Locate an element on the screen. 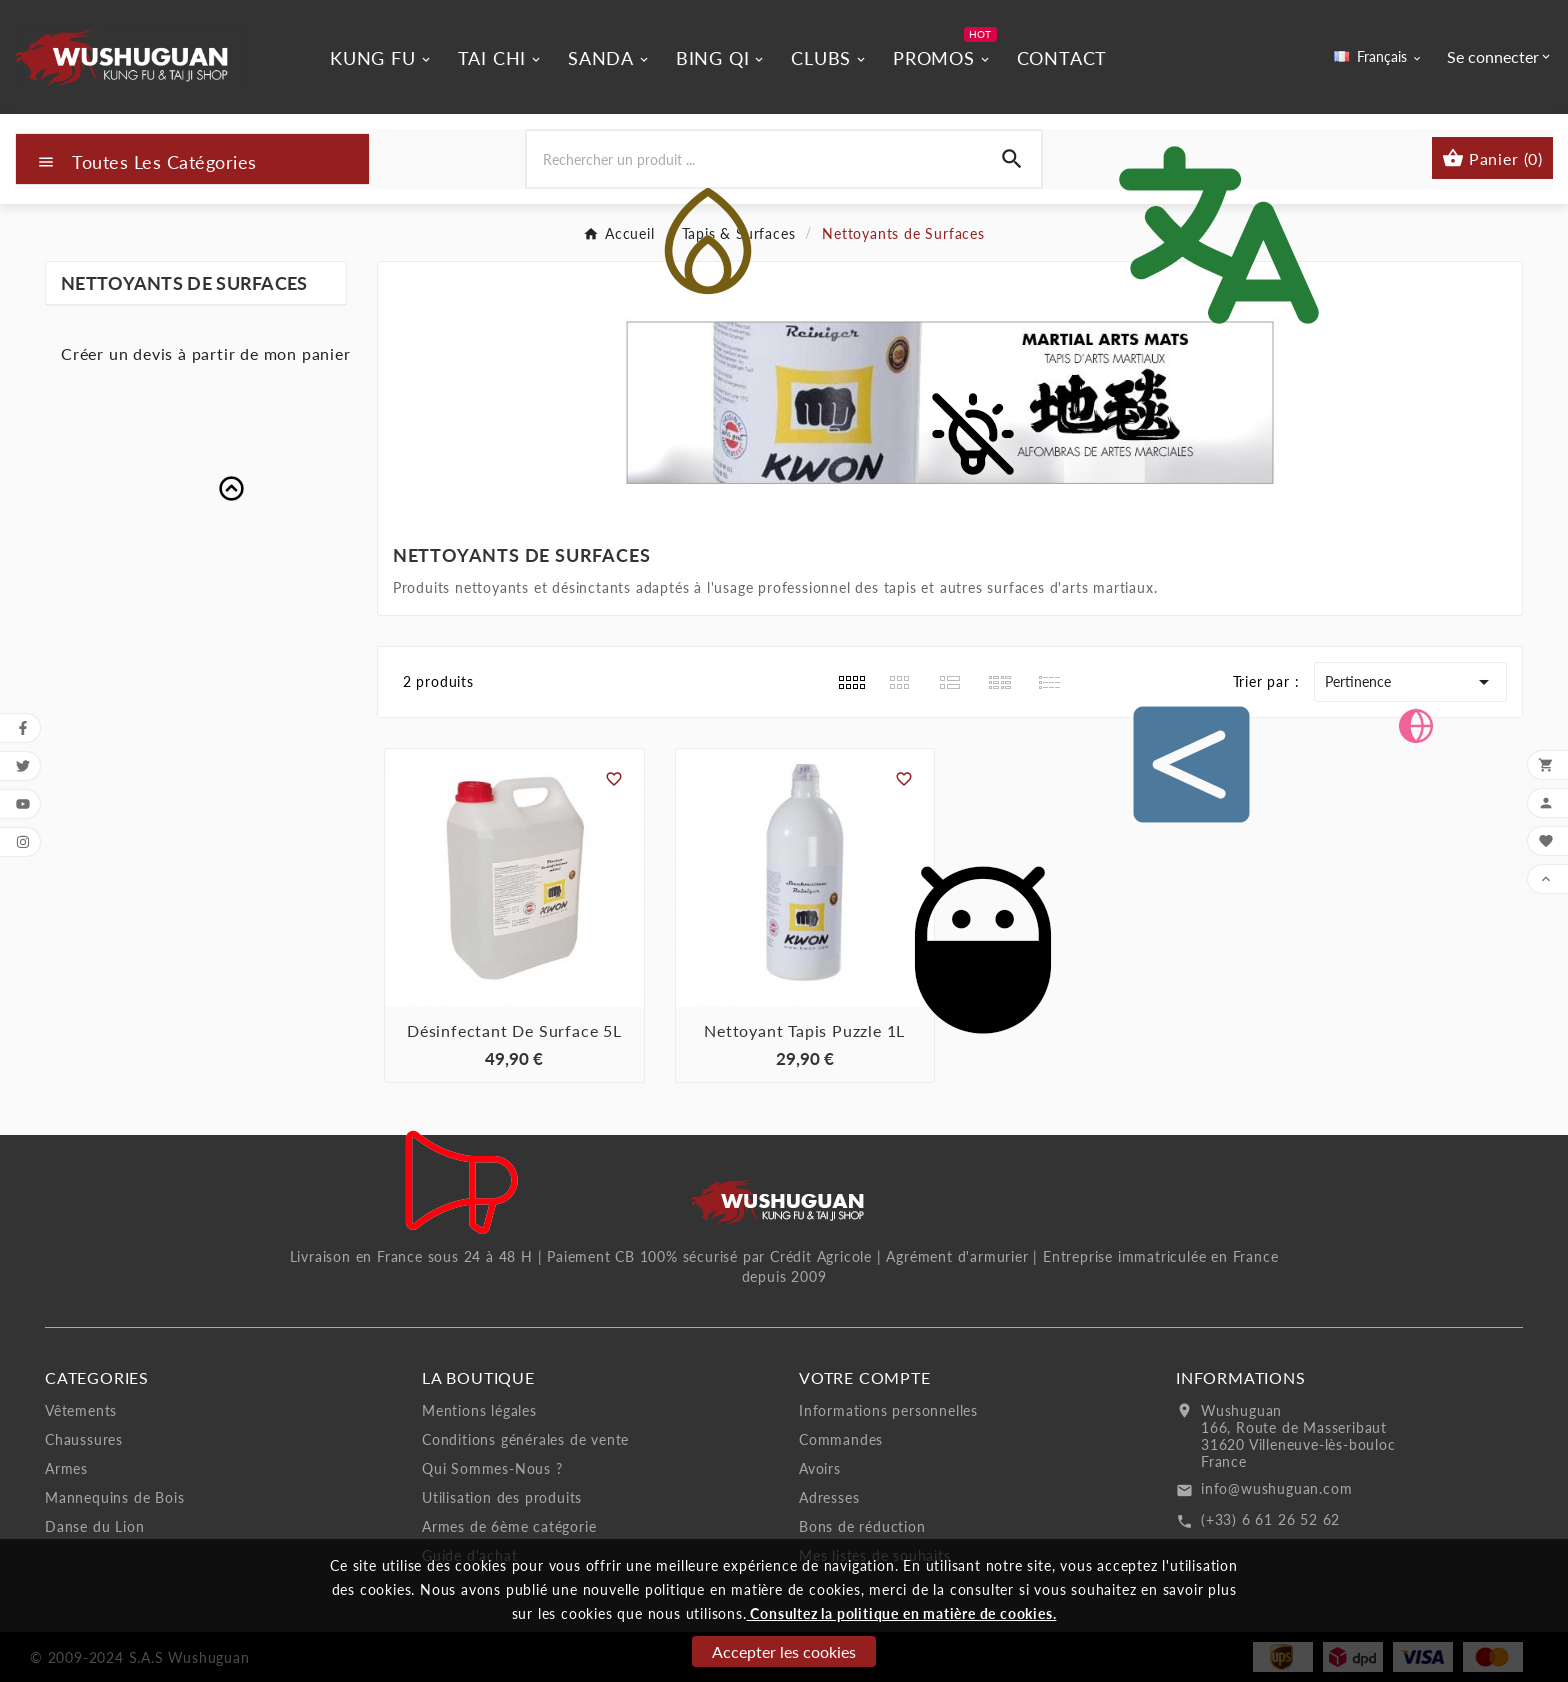  make an announcement or broadcast is located at coordinates (455, 1184).